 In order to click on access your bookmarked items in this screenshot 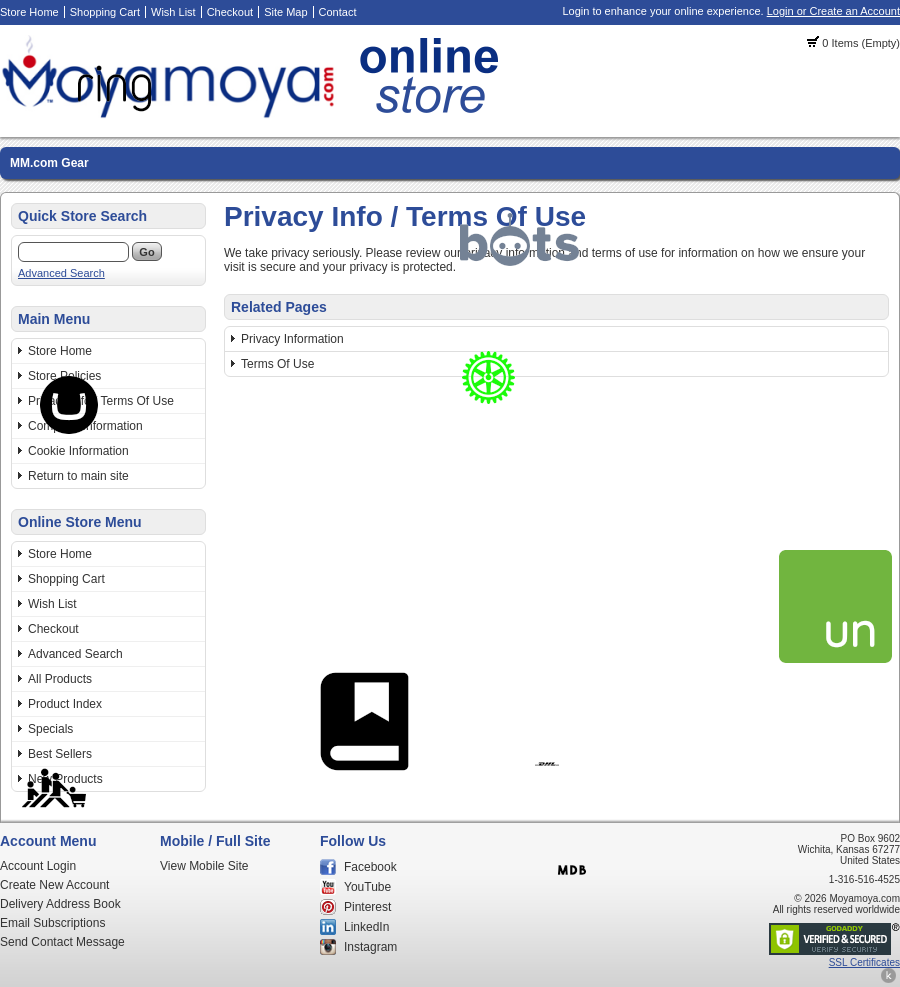, I will do `click(364, 721)`.